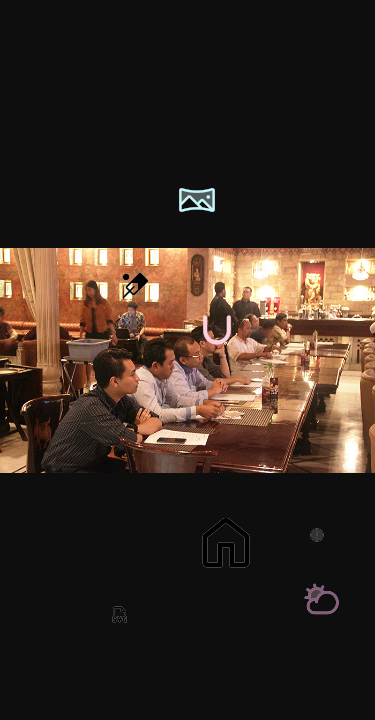 This screenshot has width=375, height=720. Describe the element at coordinates (317, 535) in the screenshot. I see `indicates a warning or caution state` at that location.